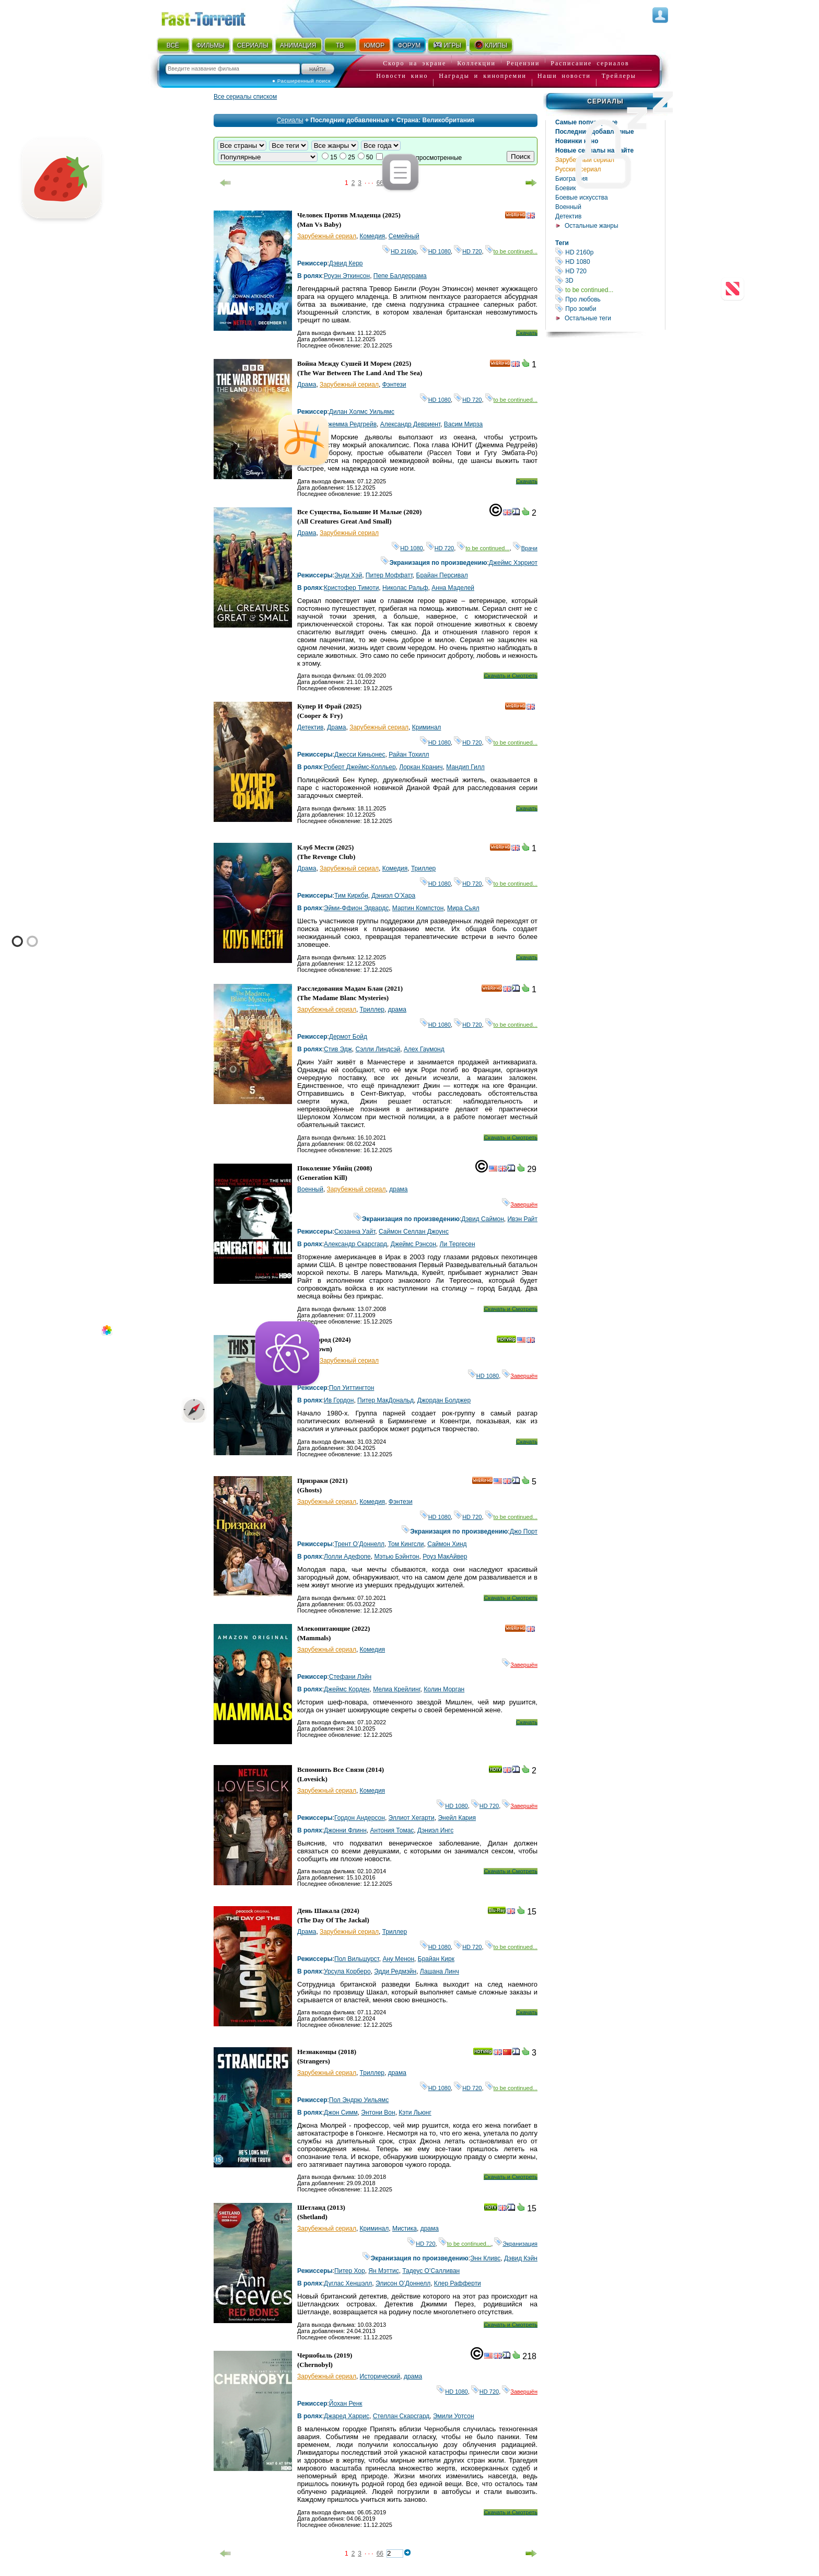 This screenshot has height=2576, width=819. I want to click on open shotwell photo manager, so click(107, 1330).